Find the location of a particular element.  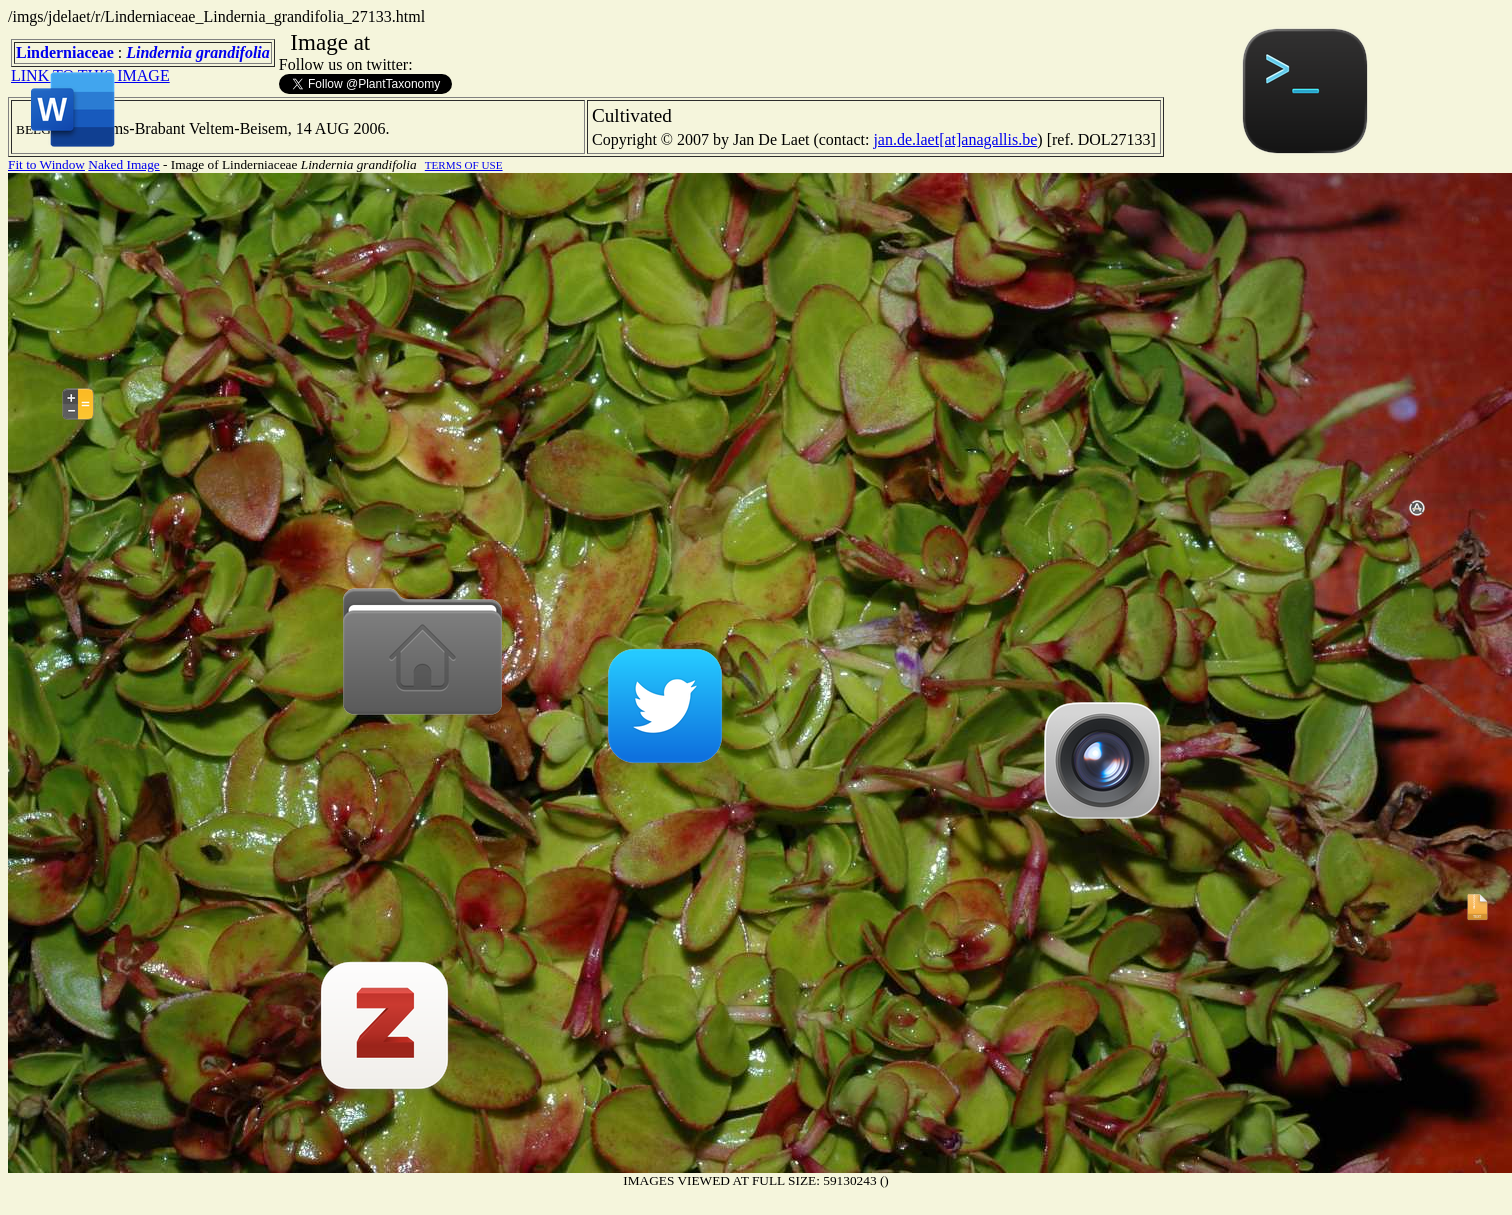

open terminal application is located at coordinates (1305, 91).